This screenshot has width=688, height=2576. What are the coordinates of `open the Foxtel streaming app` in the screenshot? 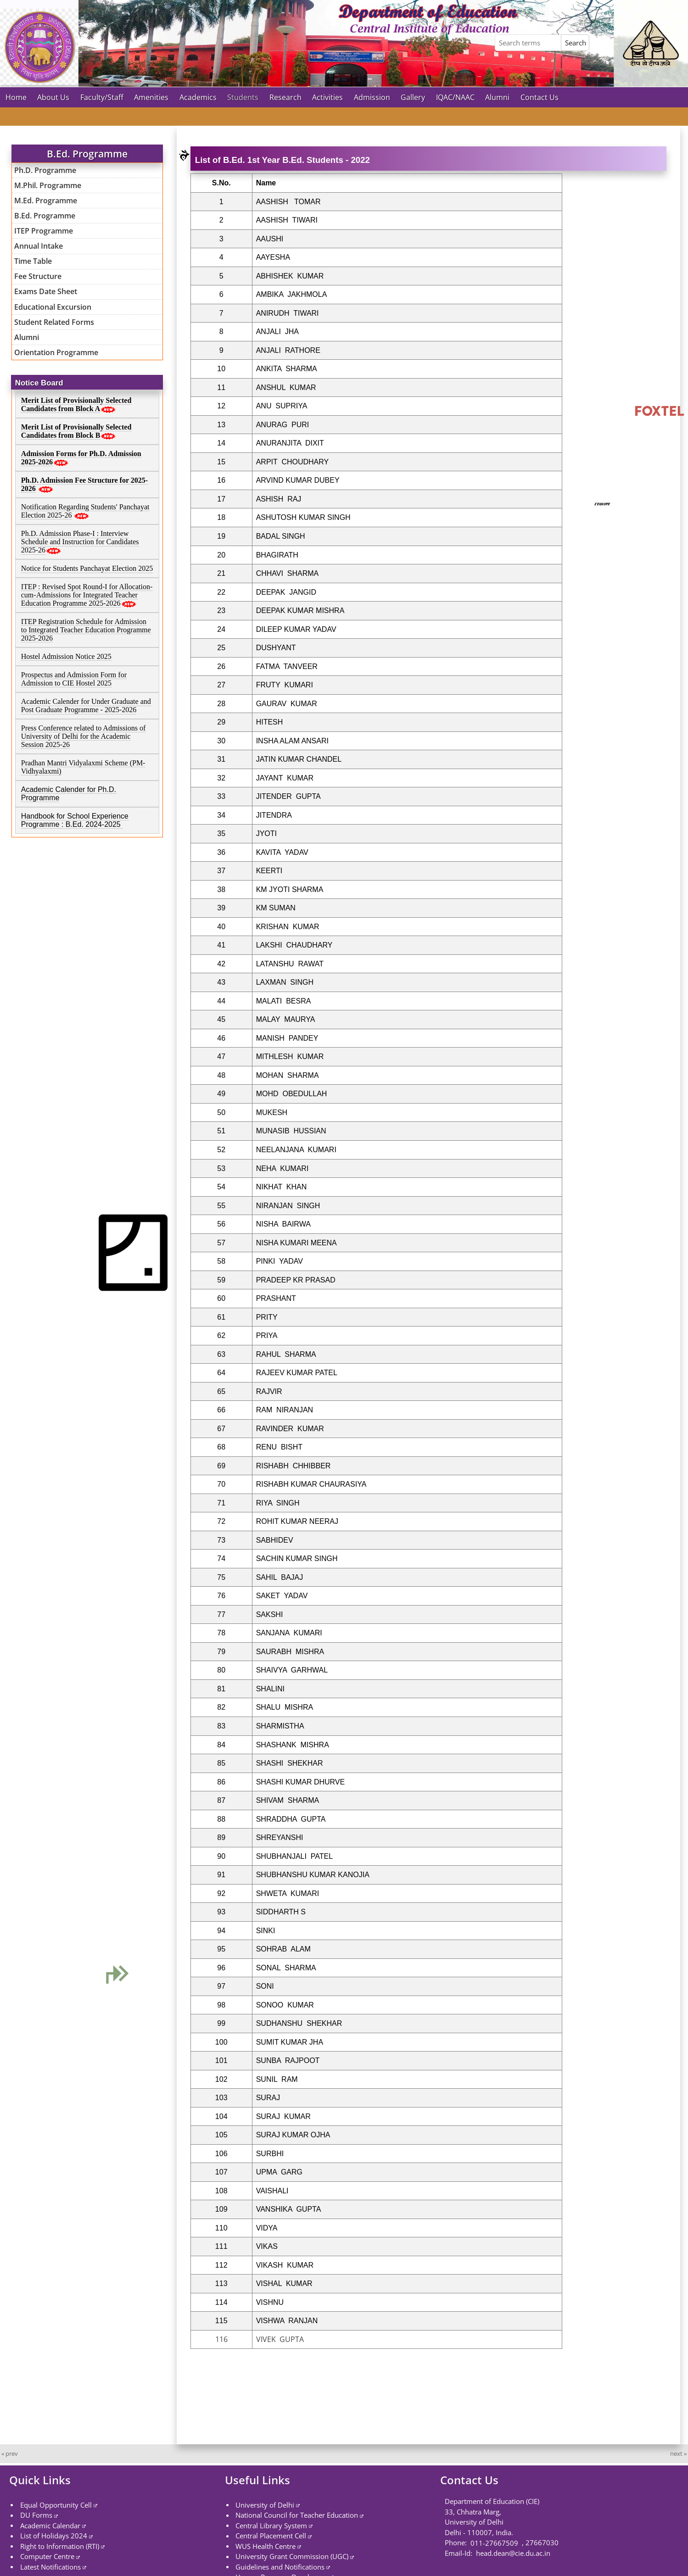 It's located at (660, 411).